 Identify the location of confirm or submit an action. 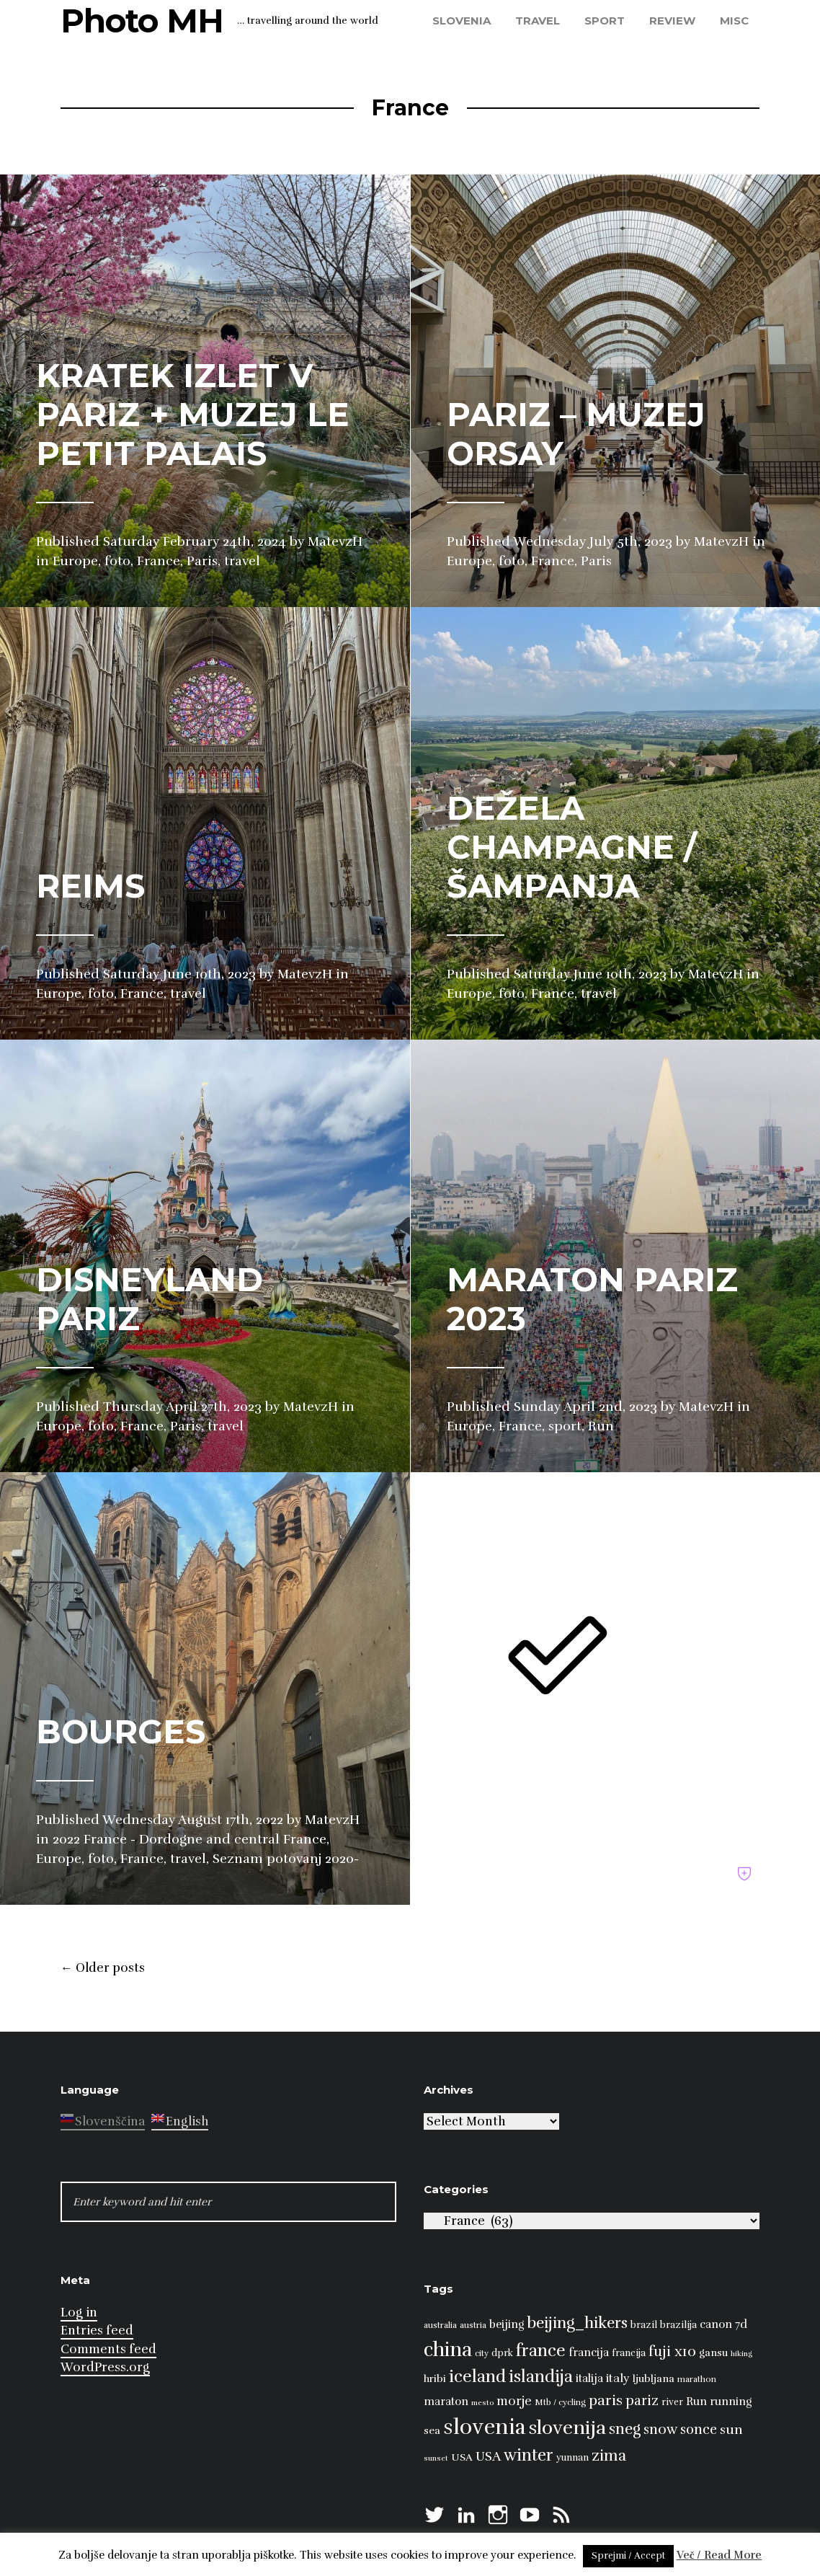
(556, 1653).